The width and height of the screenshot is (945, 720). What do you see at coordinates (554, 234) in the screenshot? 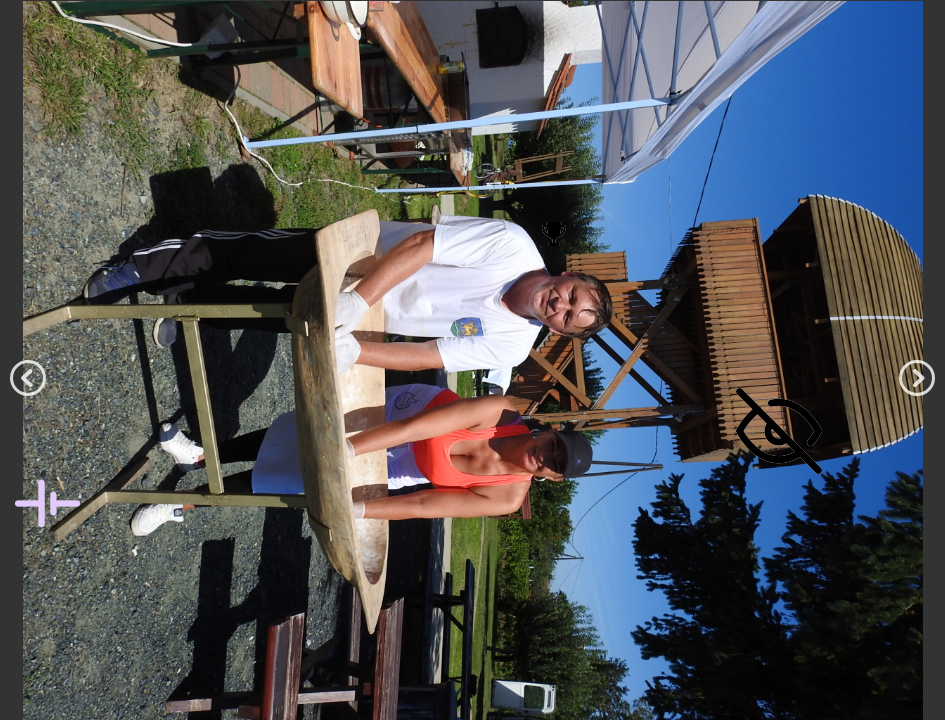
I see `view achievements or awards` at bounding box center [554, 234].